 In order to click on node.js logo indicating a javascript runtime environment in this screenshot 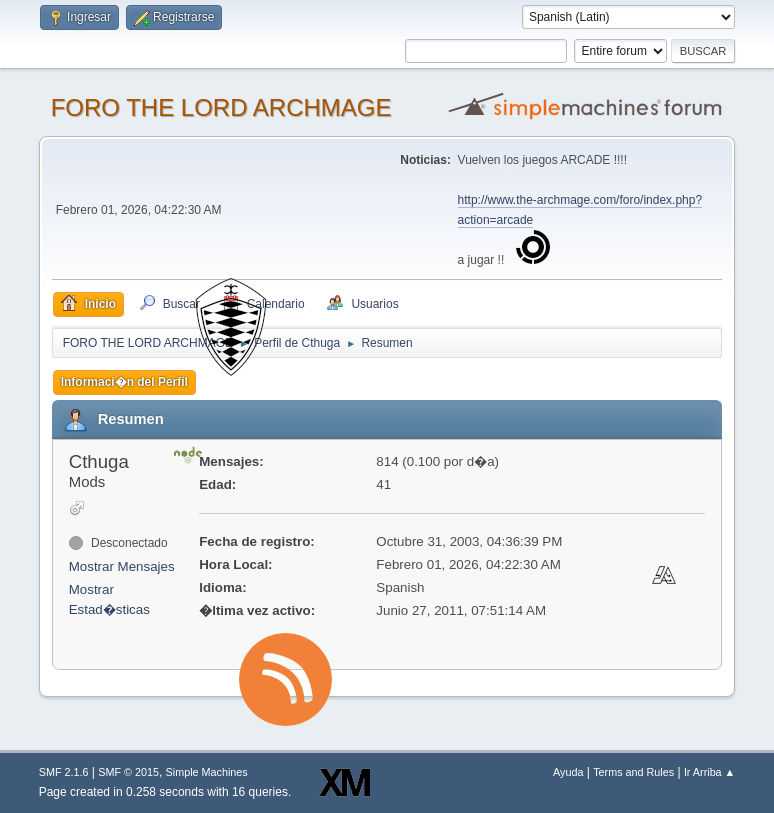, I will do `click(188, 455)`.